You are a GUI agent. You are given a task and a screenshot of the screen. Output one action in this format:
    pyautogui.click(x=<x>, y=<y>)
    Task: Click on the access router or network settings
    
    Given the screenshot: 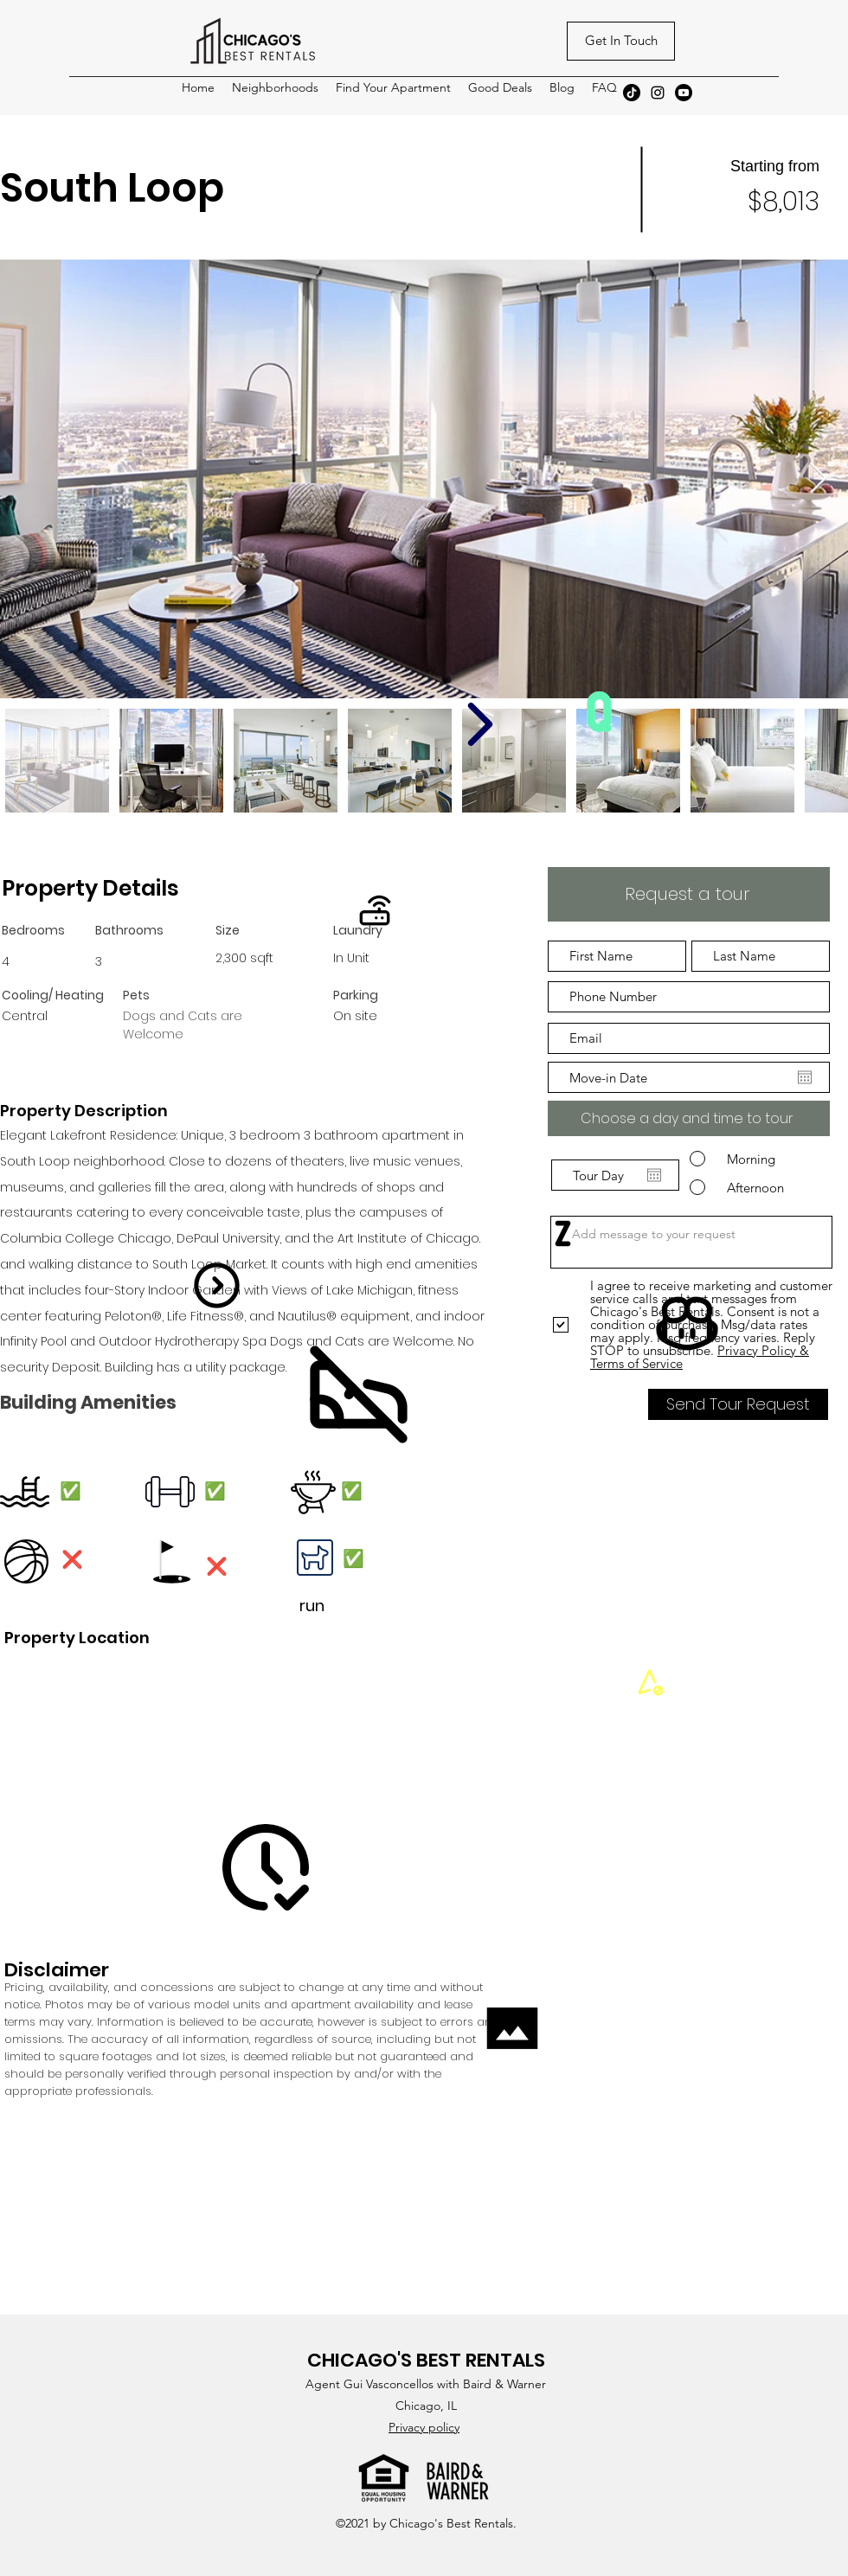 What is the action you would take?
    pyautogui.click(x=375, y=910)
    